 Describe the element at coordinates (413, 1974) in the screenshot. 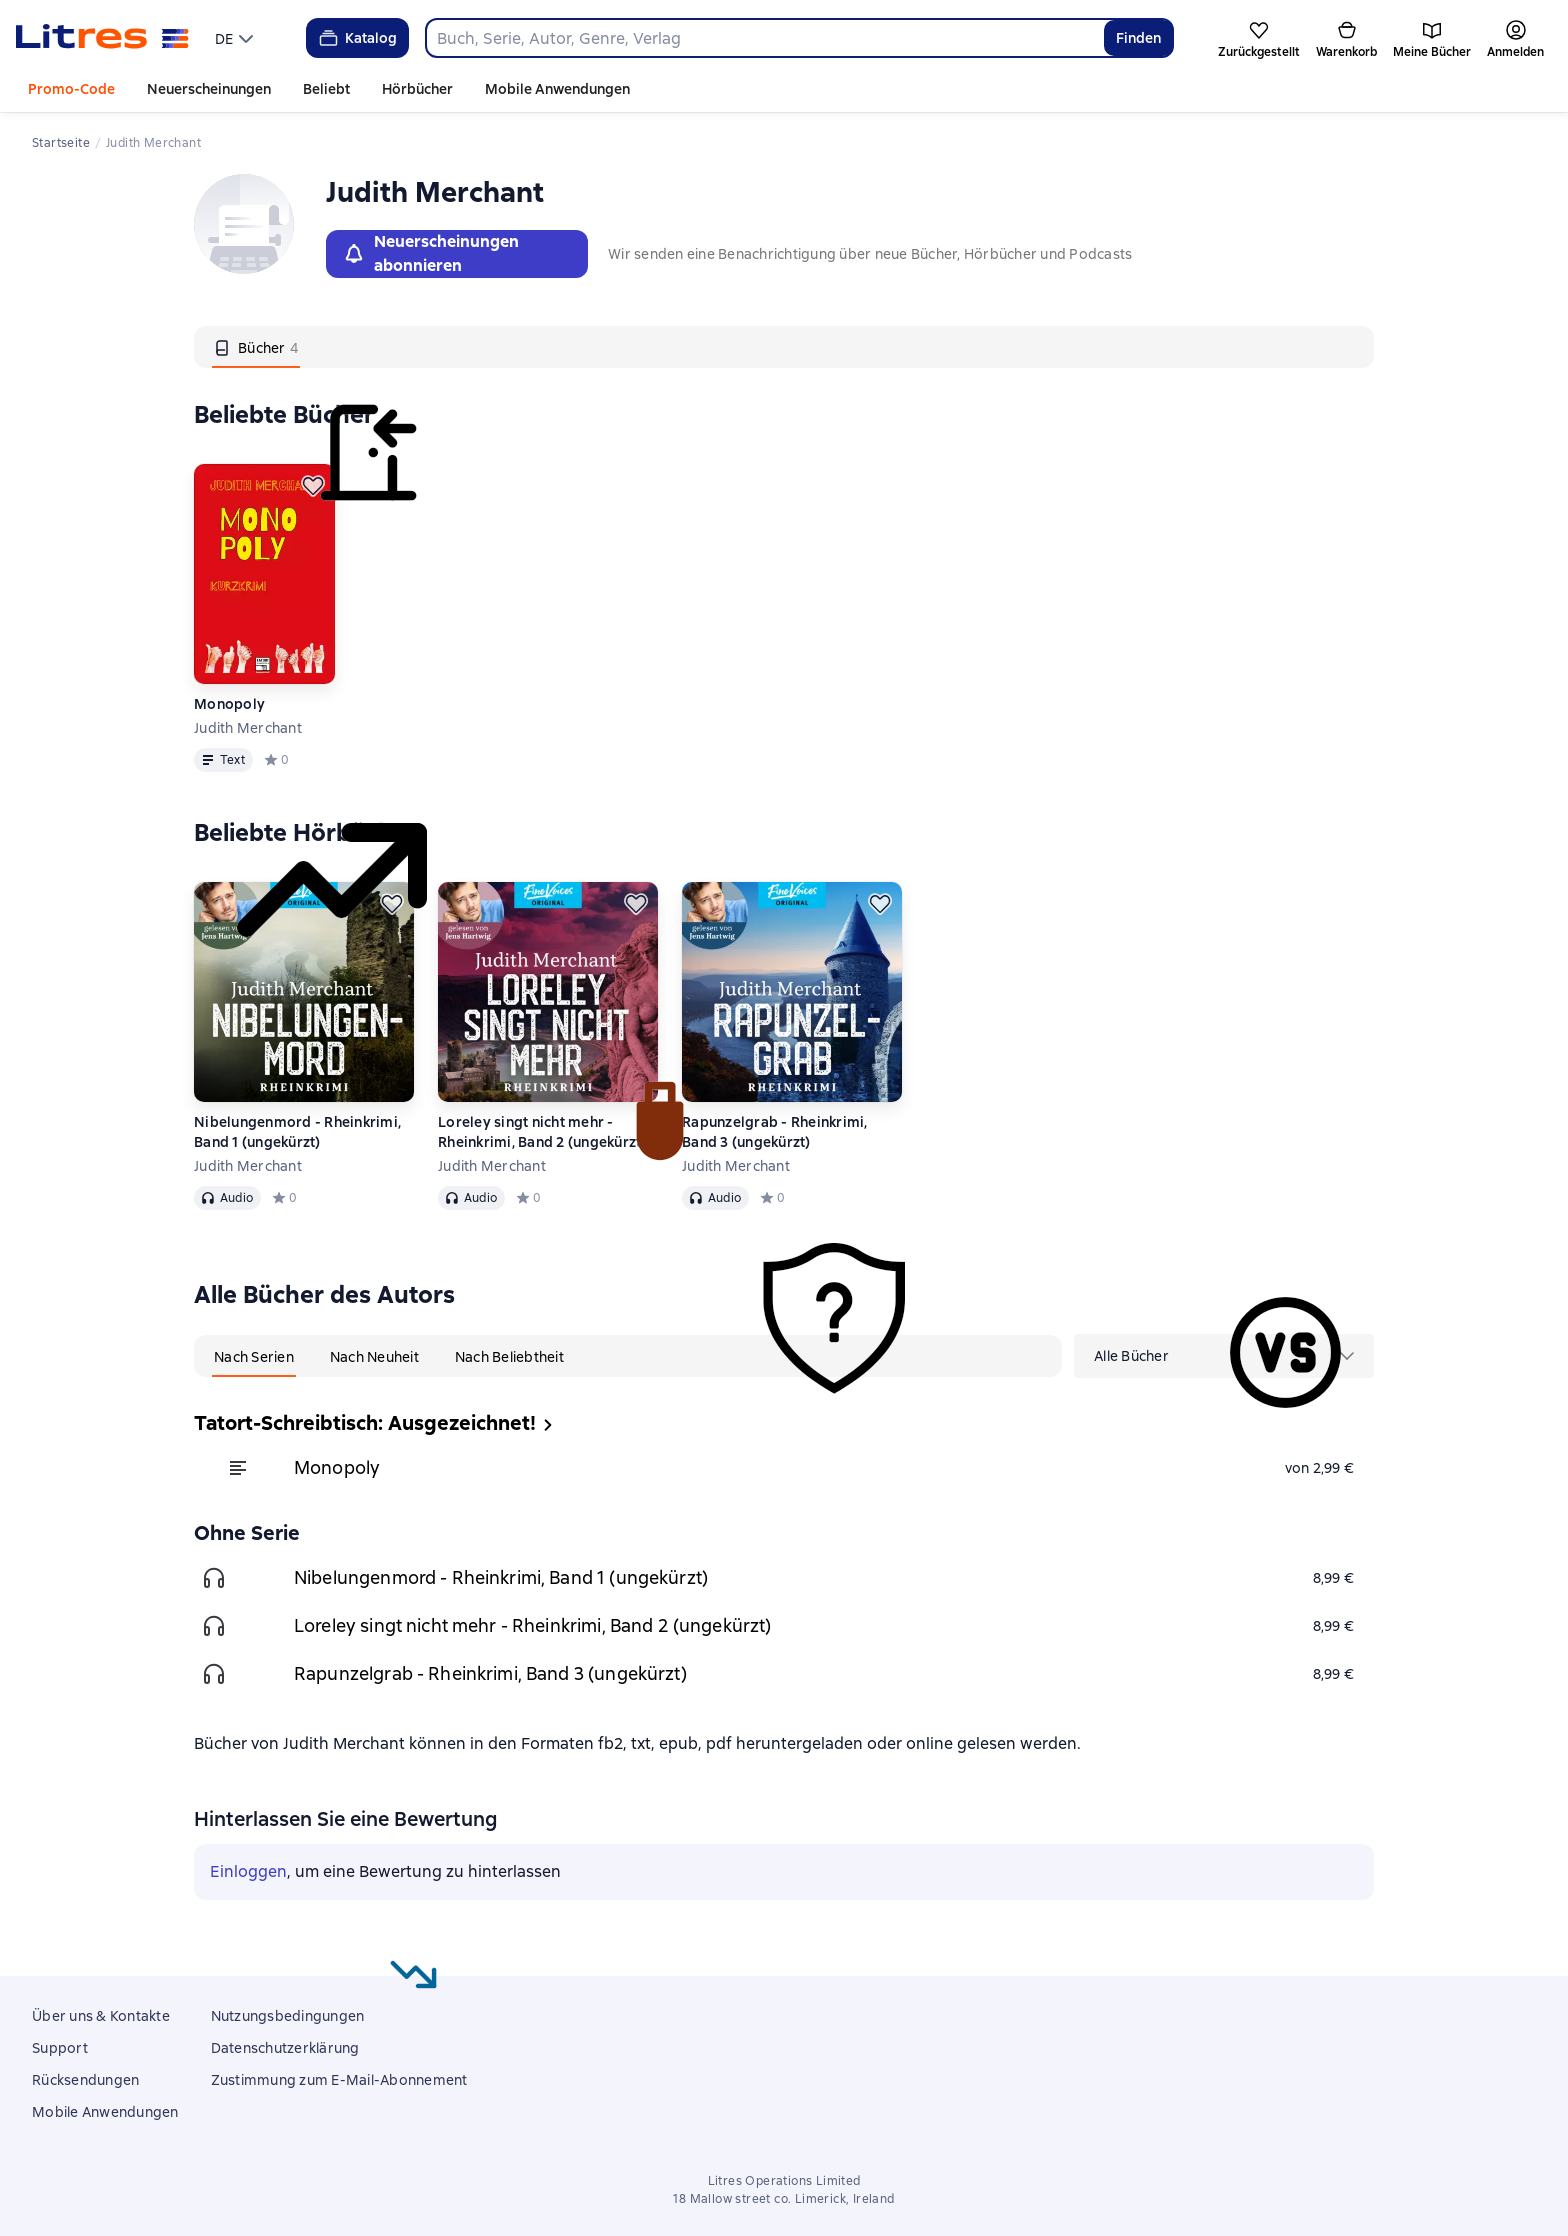

I see `indicates a downward trend or decline in data` at that location.